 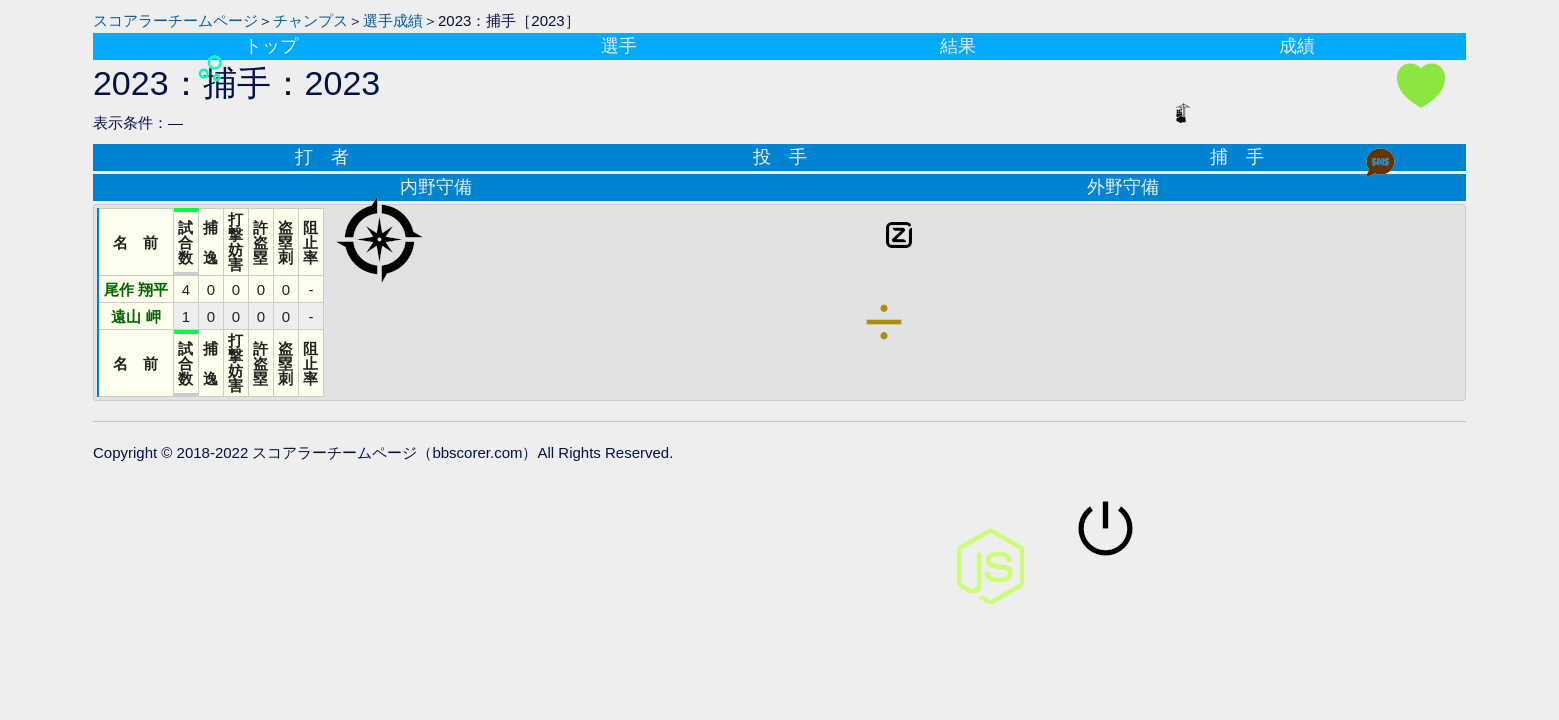 I want to click on open portainer container management dashboard, so click(x=1183, y=113).